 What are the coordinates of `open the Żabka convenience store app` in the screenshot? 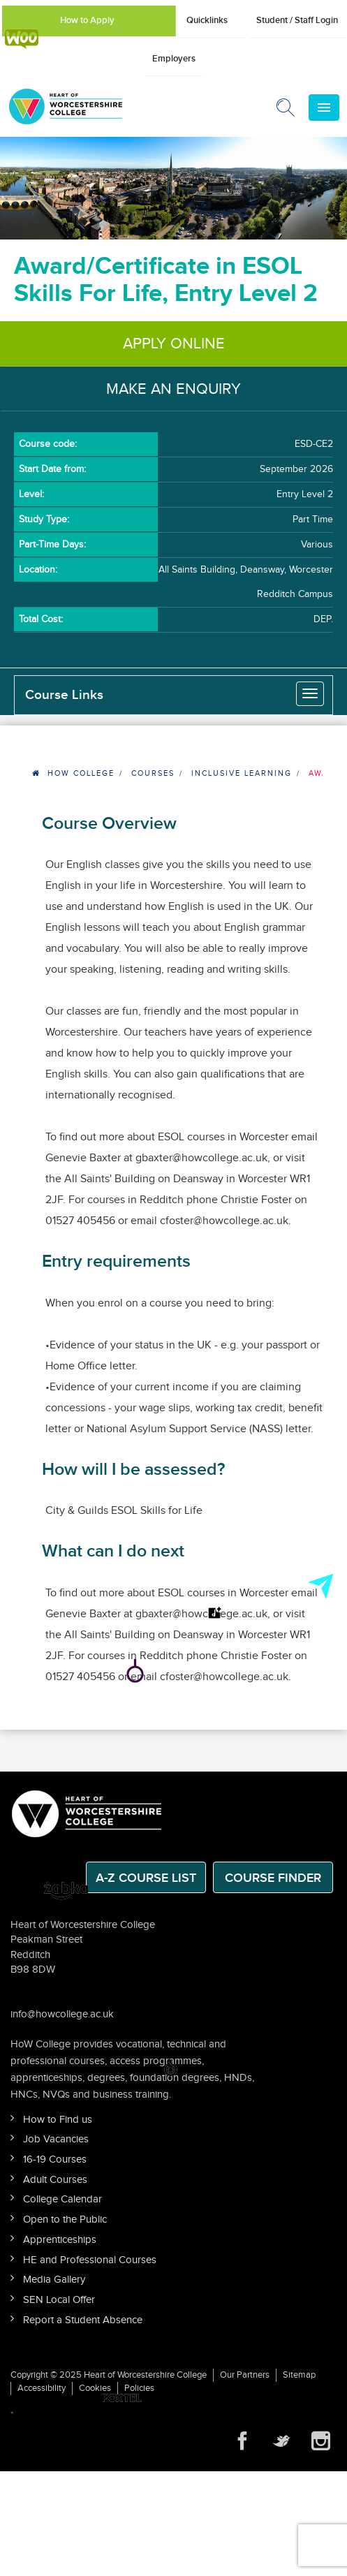 It's located at (66, 1890).